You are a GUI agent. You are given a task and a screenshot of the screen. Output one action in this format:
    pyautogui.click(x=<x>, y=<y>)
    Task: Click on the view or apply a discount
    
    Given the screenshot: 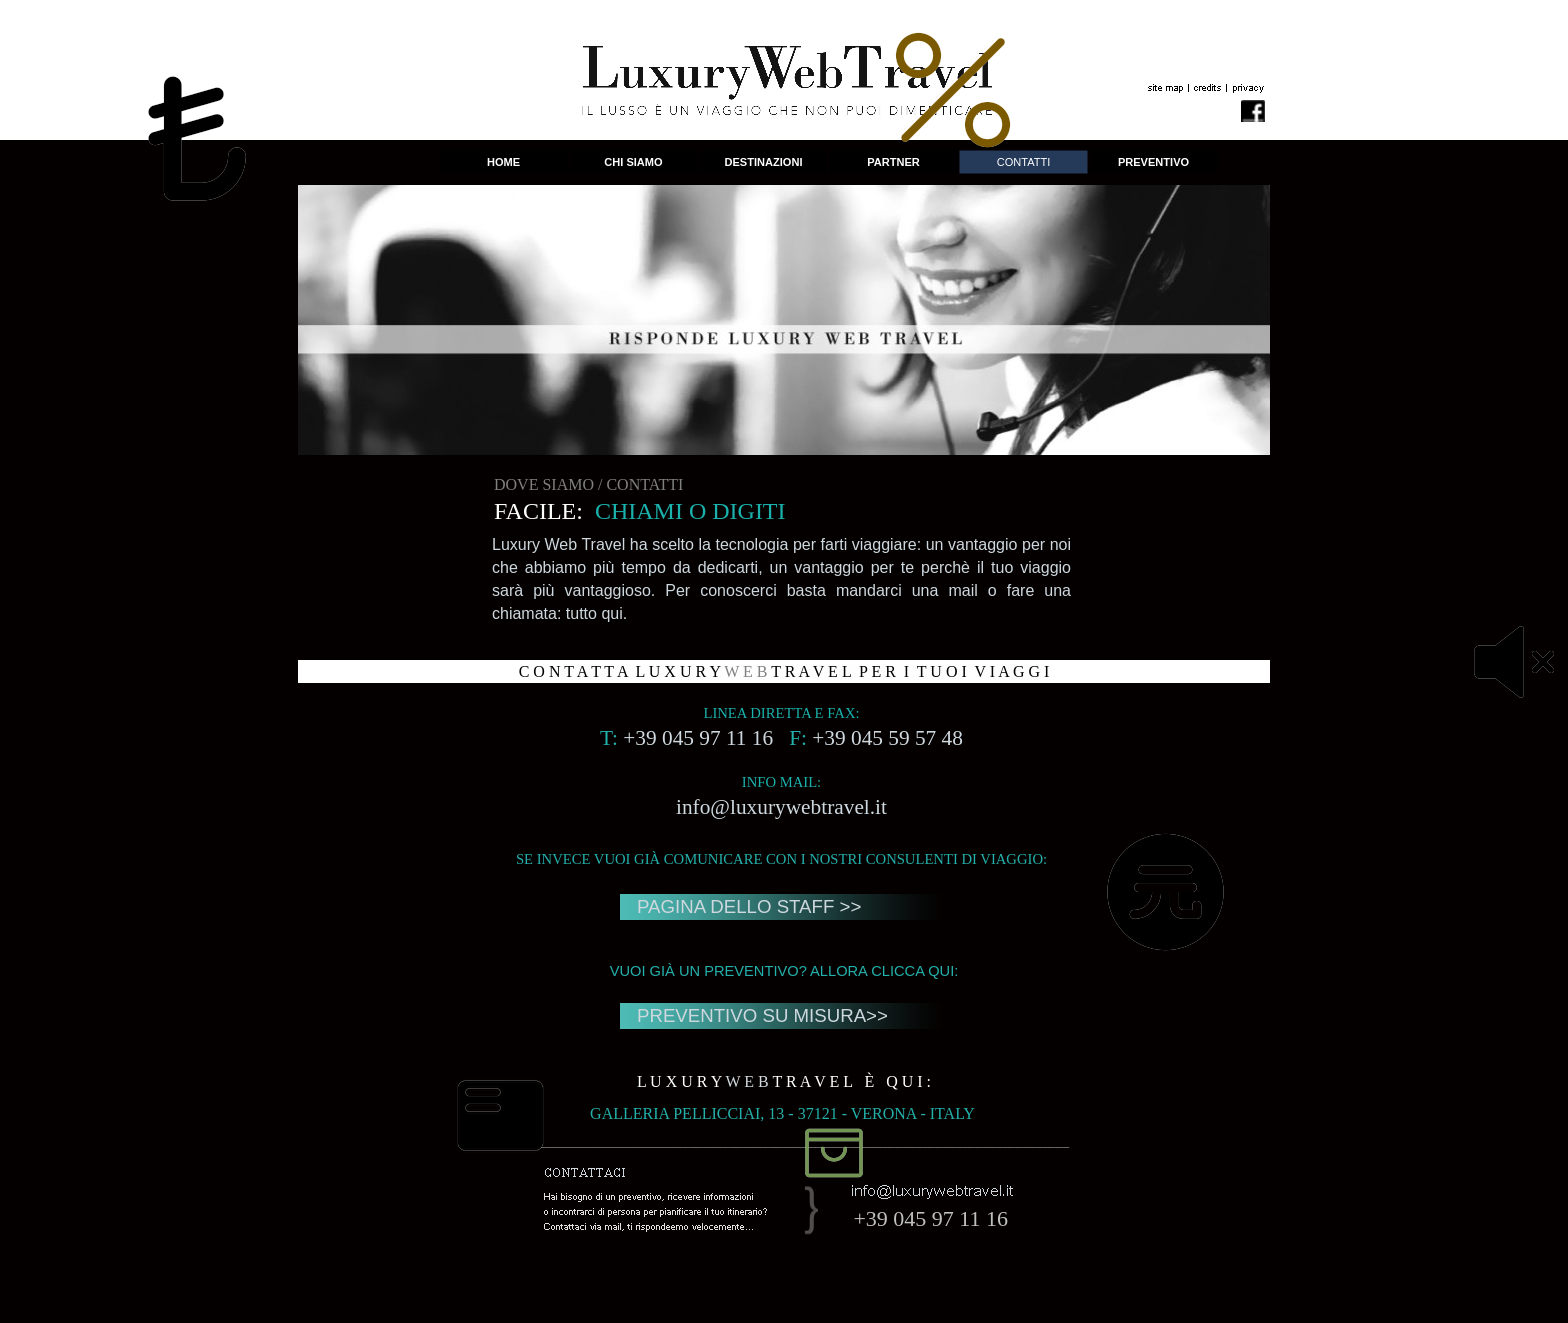 What is the action you would take?
    pyautogui.click(x=953, y=90)
    